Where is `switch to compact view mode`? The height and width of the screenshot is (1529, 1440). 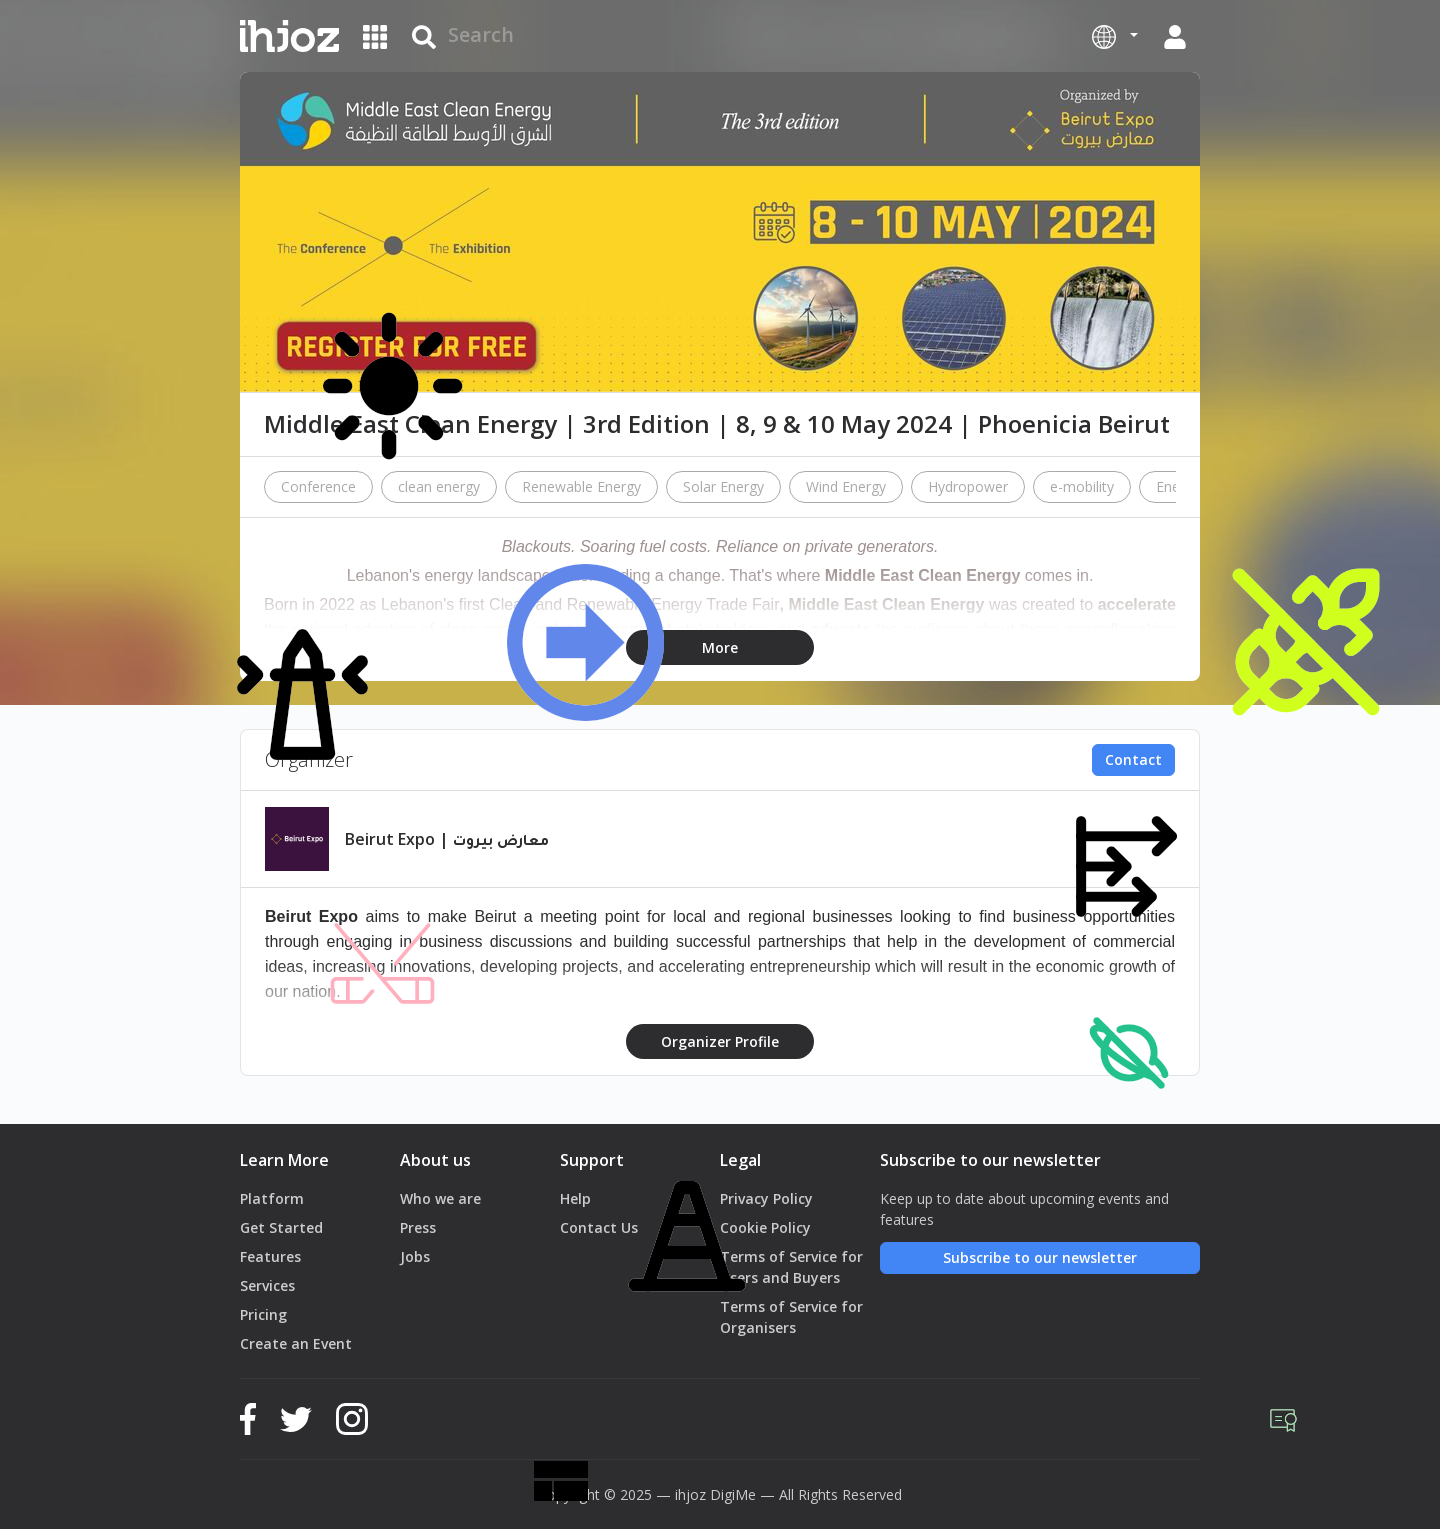 switch to compact view mode is located at coordinates (560, 1481).